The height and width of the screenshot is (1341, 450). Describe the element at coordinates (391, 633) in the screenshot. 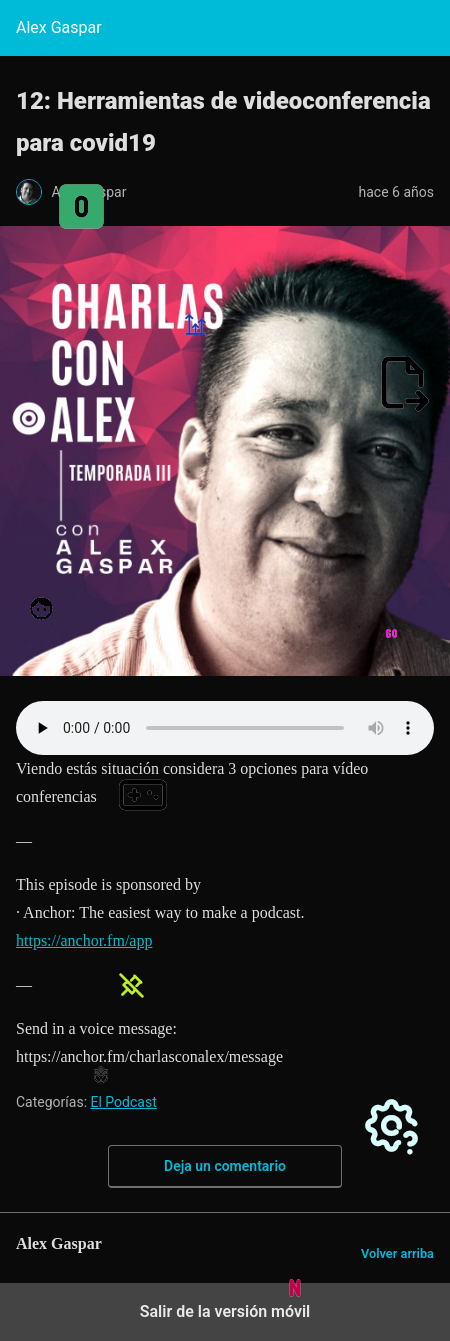

I see `indicates a 60-second timer or countdown` at that location.